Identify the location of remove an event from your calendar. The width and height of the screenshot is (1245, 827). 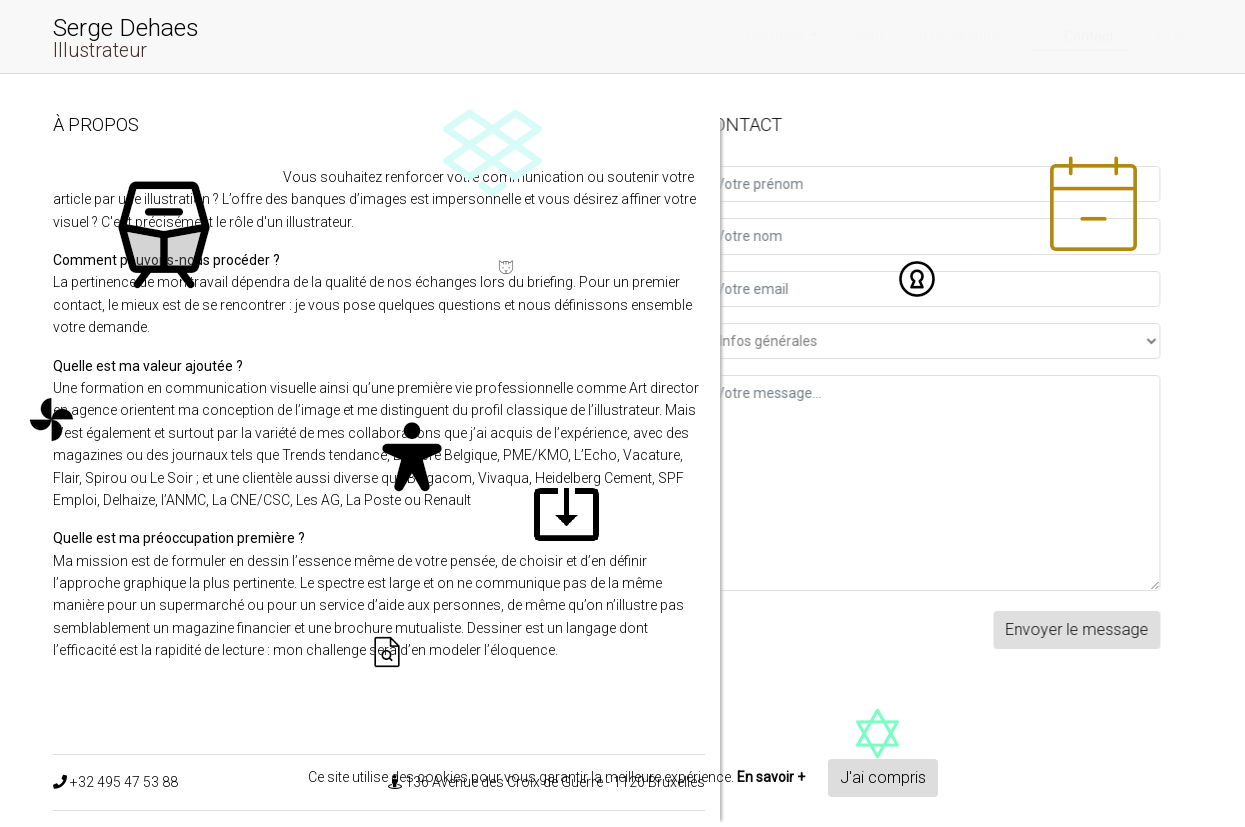
(1093, 207).